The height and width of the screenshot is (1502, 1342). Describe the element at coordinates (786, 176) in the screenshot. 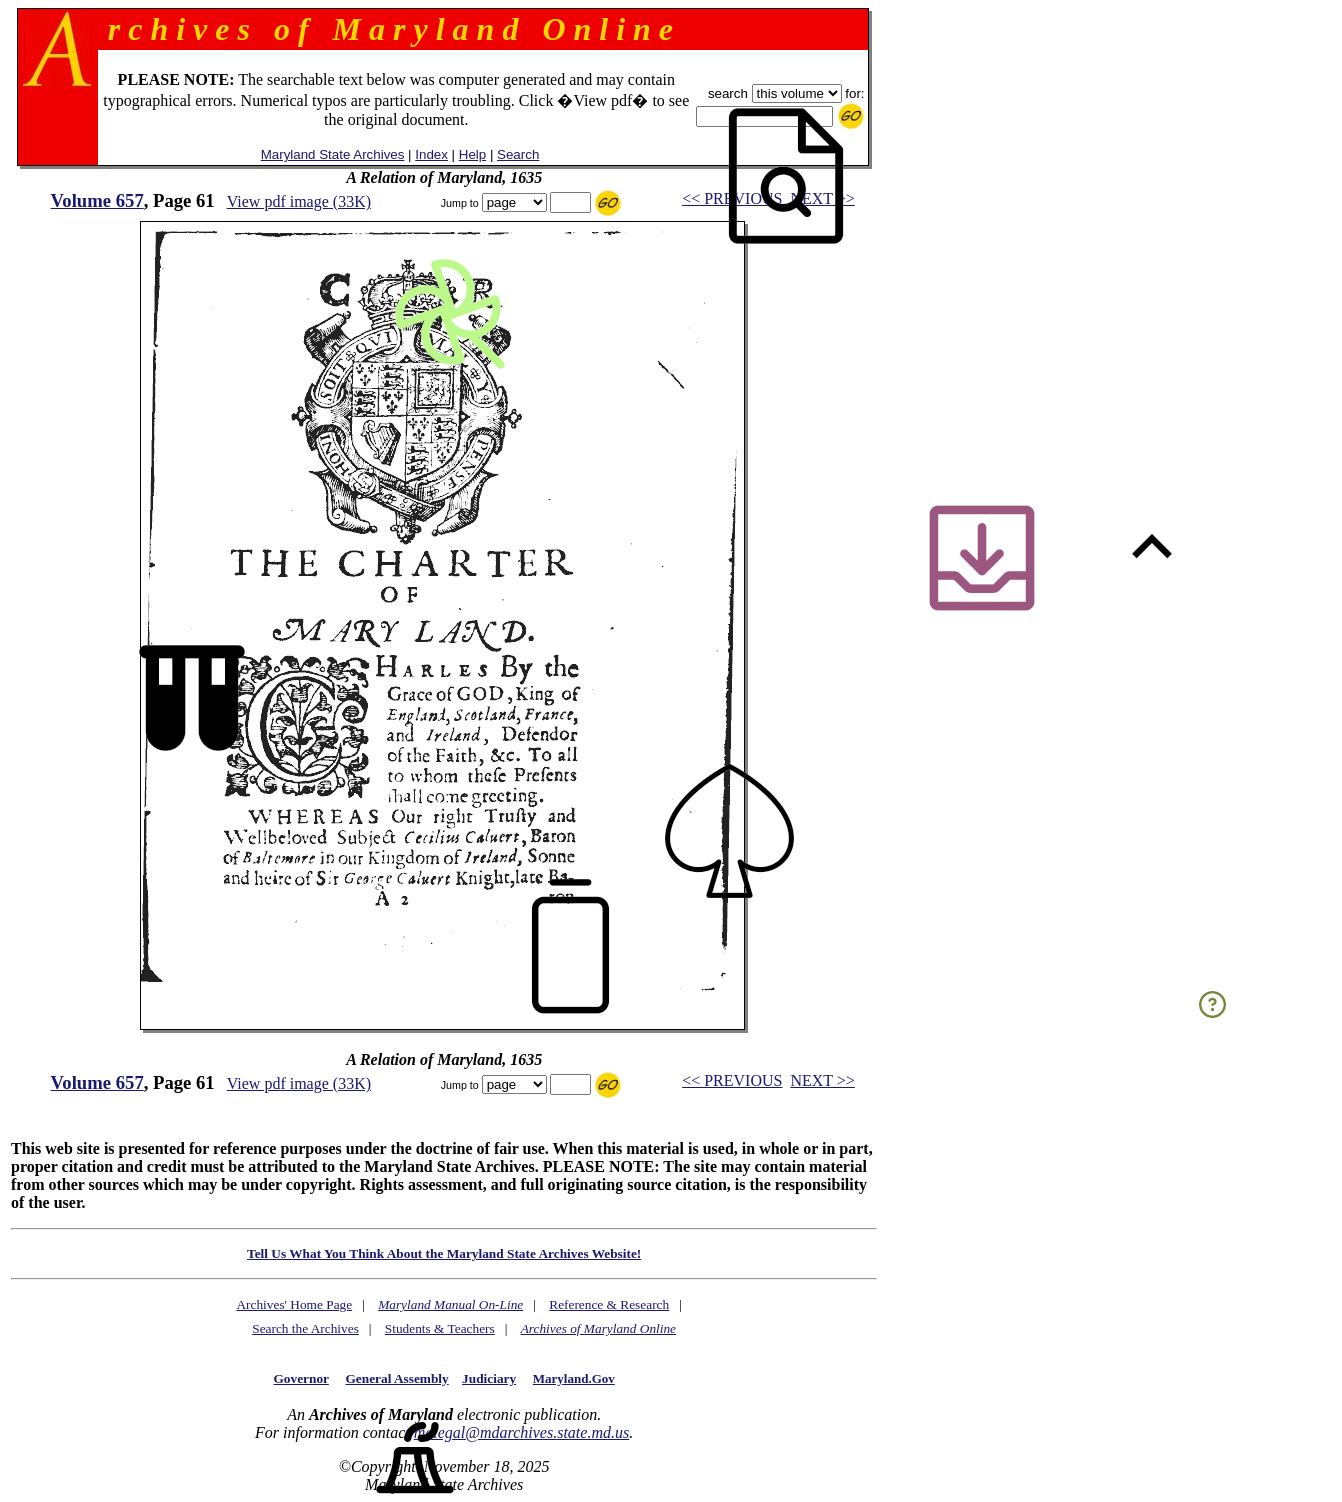

I see `search within a document` at that location.